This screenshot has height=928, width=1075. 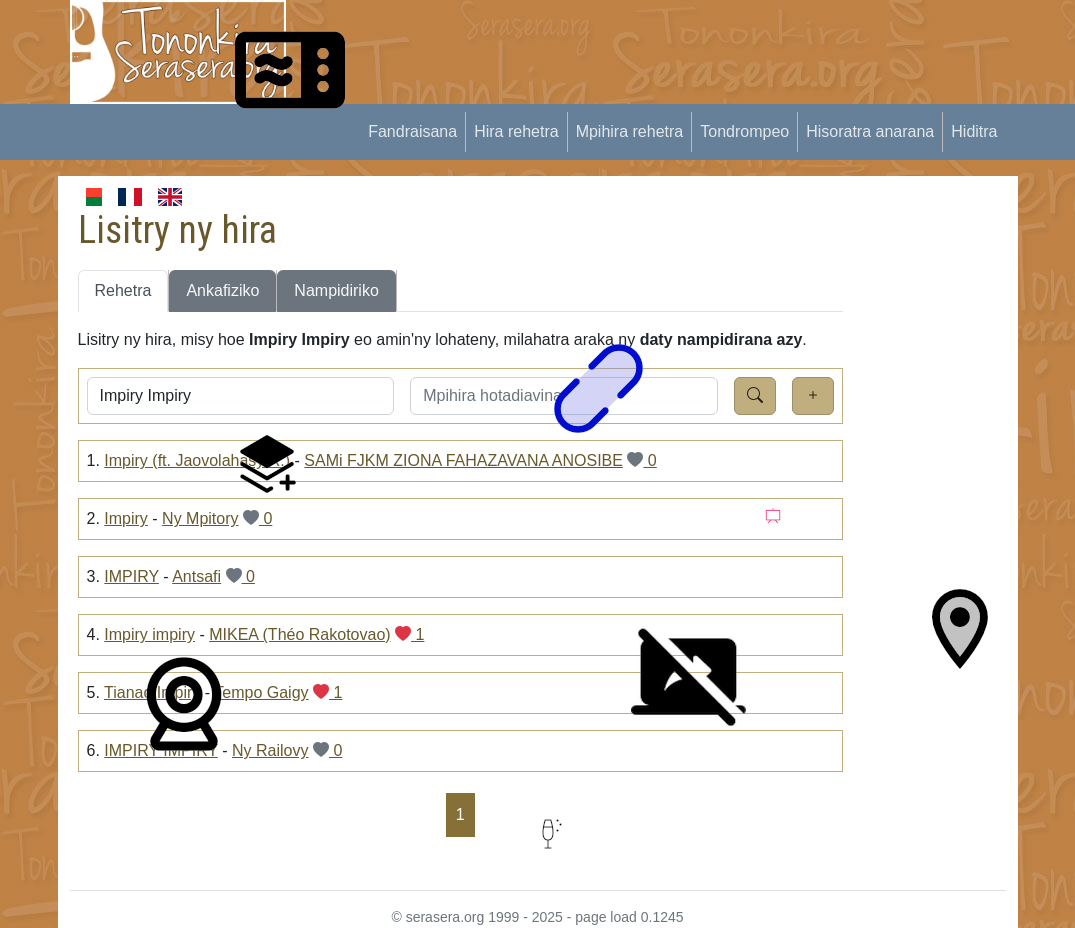 I want to click on access webcam settings, so click(x=184, y=704).